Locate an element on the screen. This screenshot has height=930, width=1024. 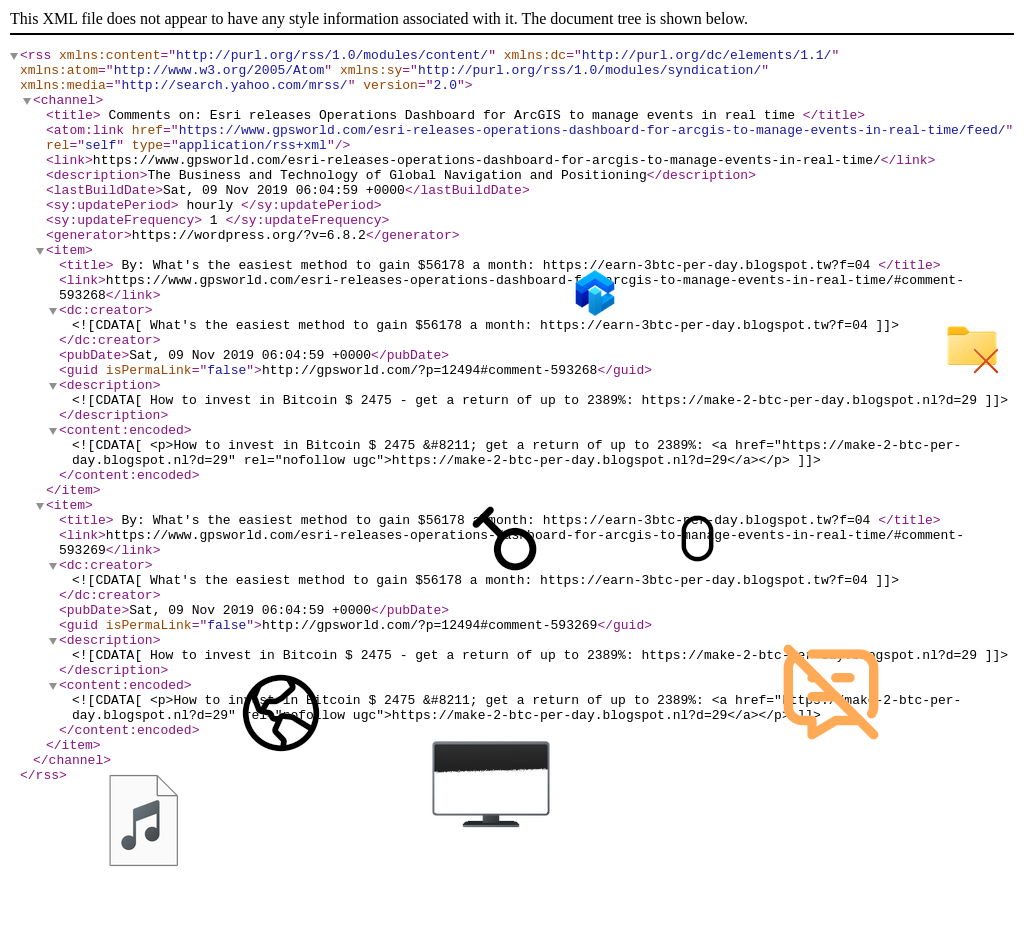
open an audio or music file is located at coordinates (143, 820).